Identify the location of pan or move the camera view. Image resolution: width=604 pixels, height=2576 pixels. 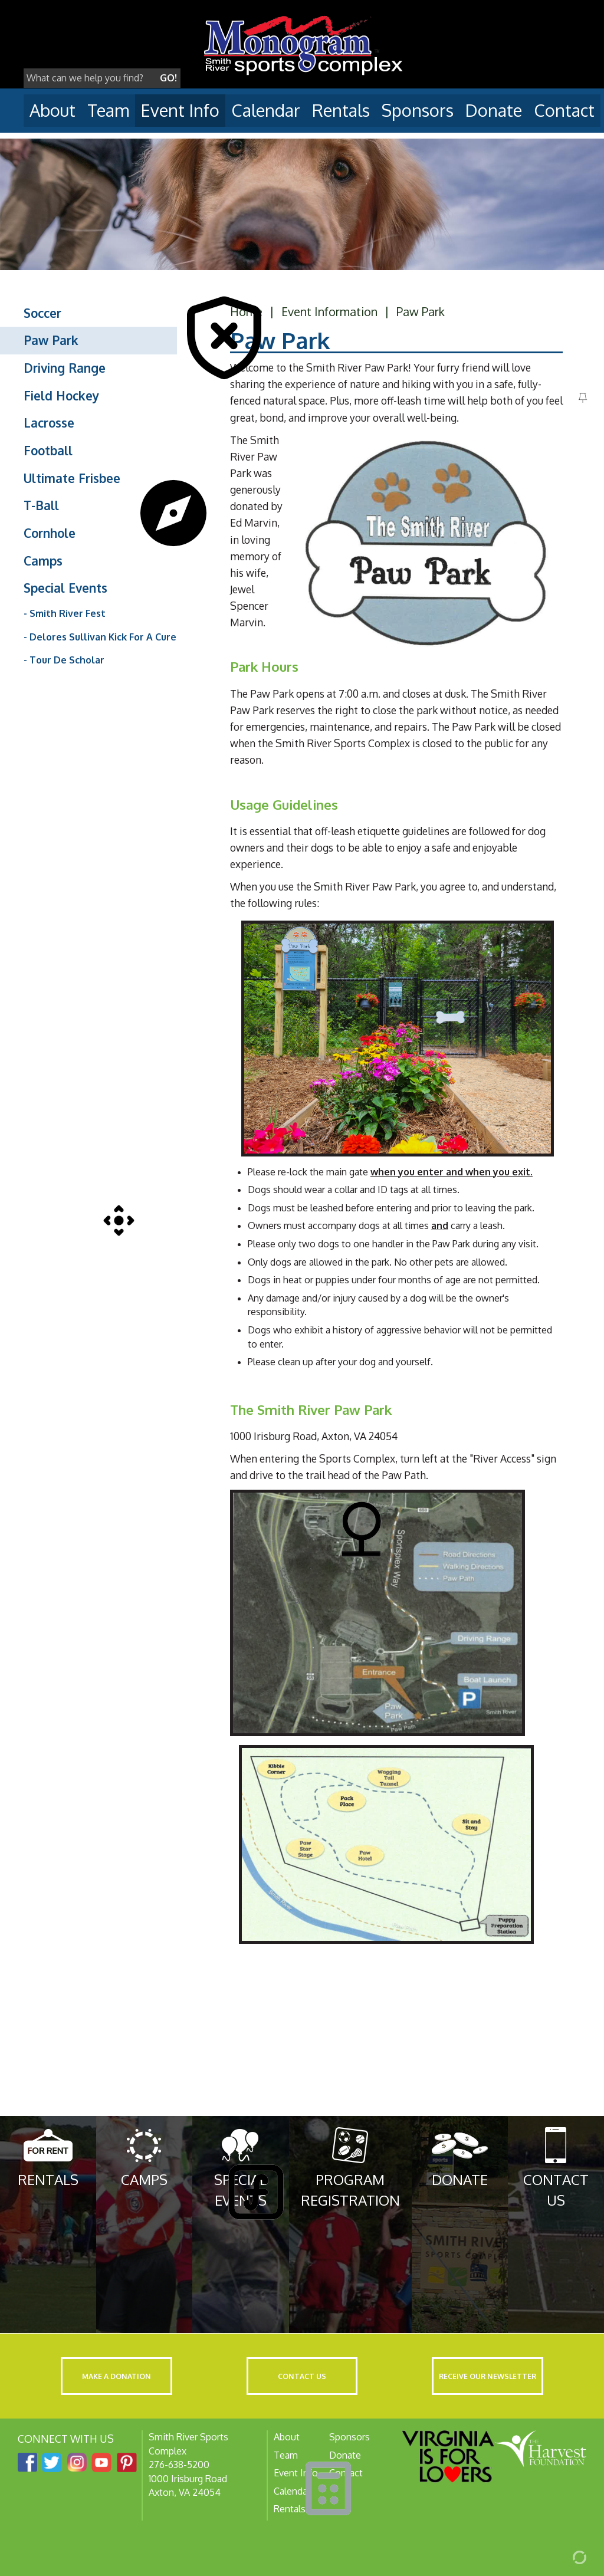
(119, 1220).